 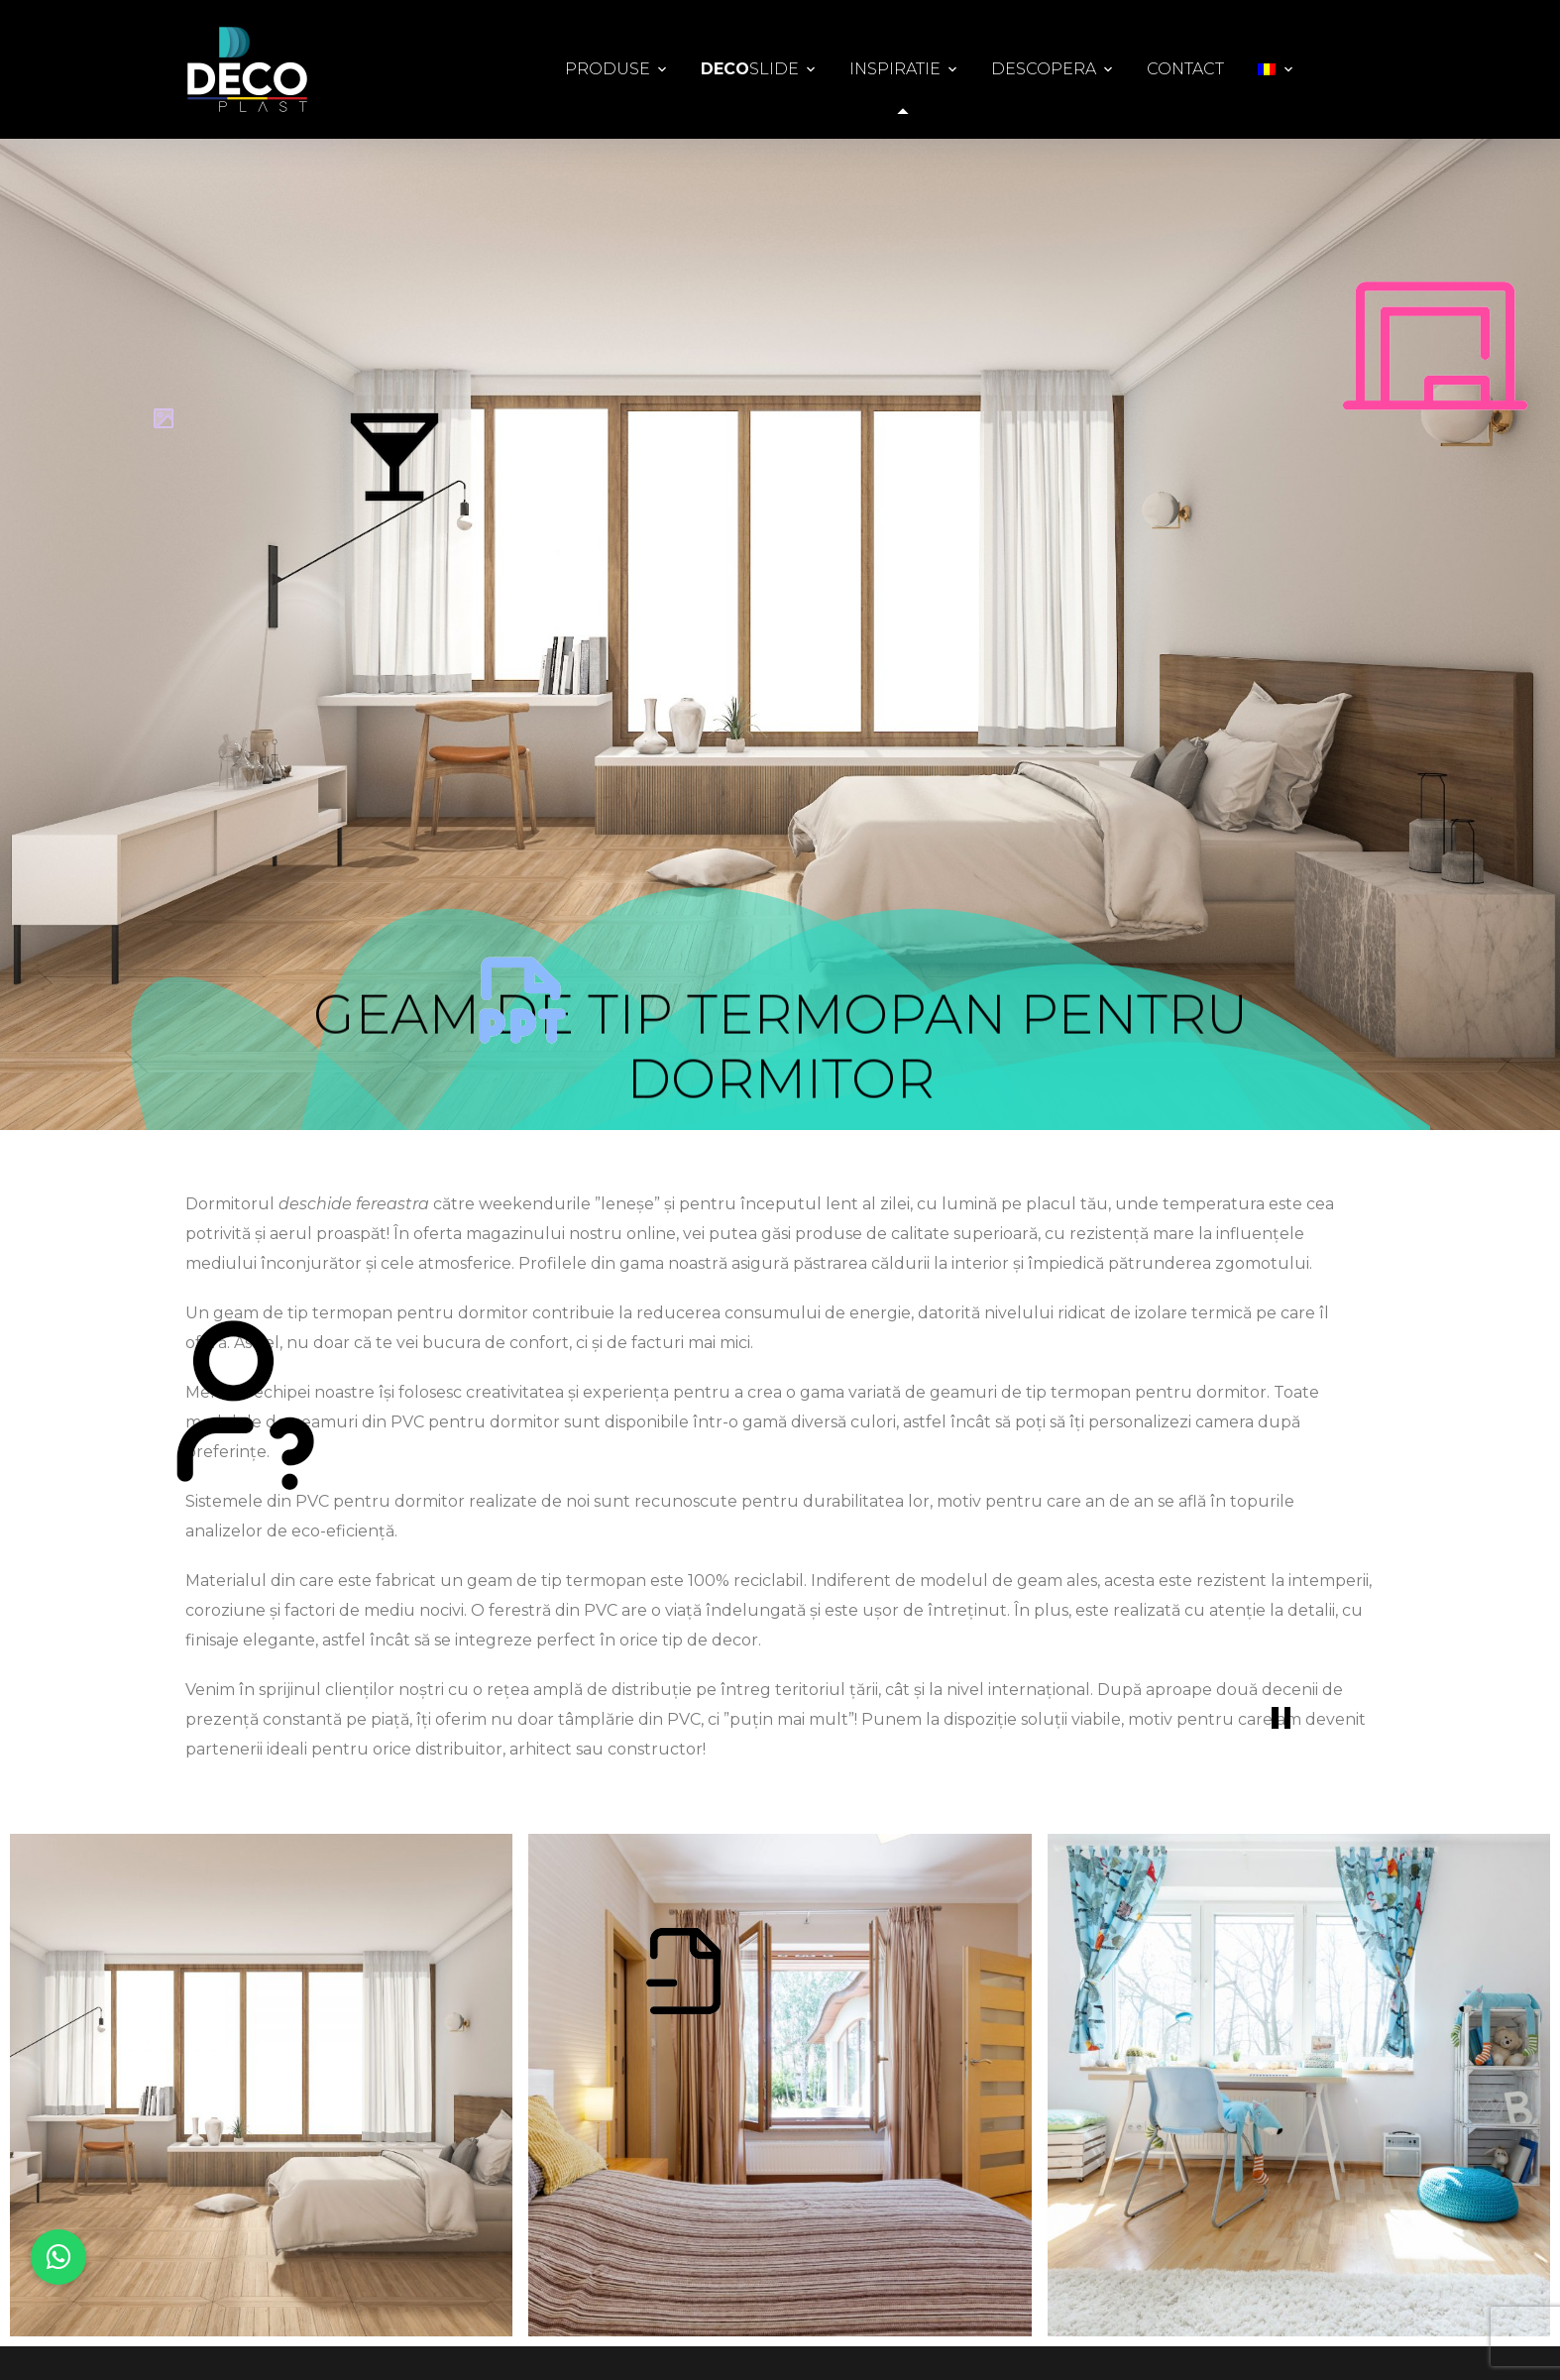 What do you see at coordinates (520, 1003) in the screenshot?
I see `open a PowerPoint presentation file` at bounding box center [520, 1003].